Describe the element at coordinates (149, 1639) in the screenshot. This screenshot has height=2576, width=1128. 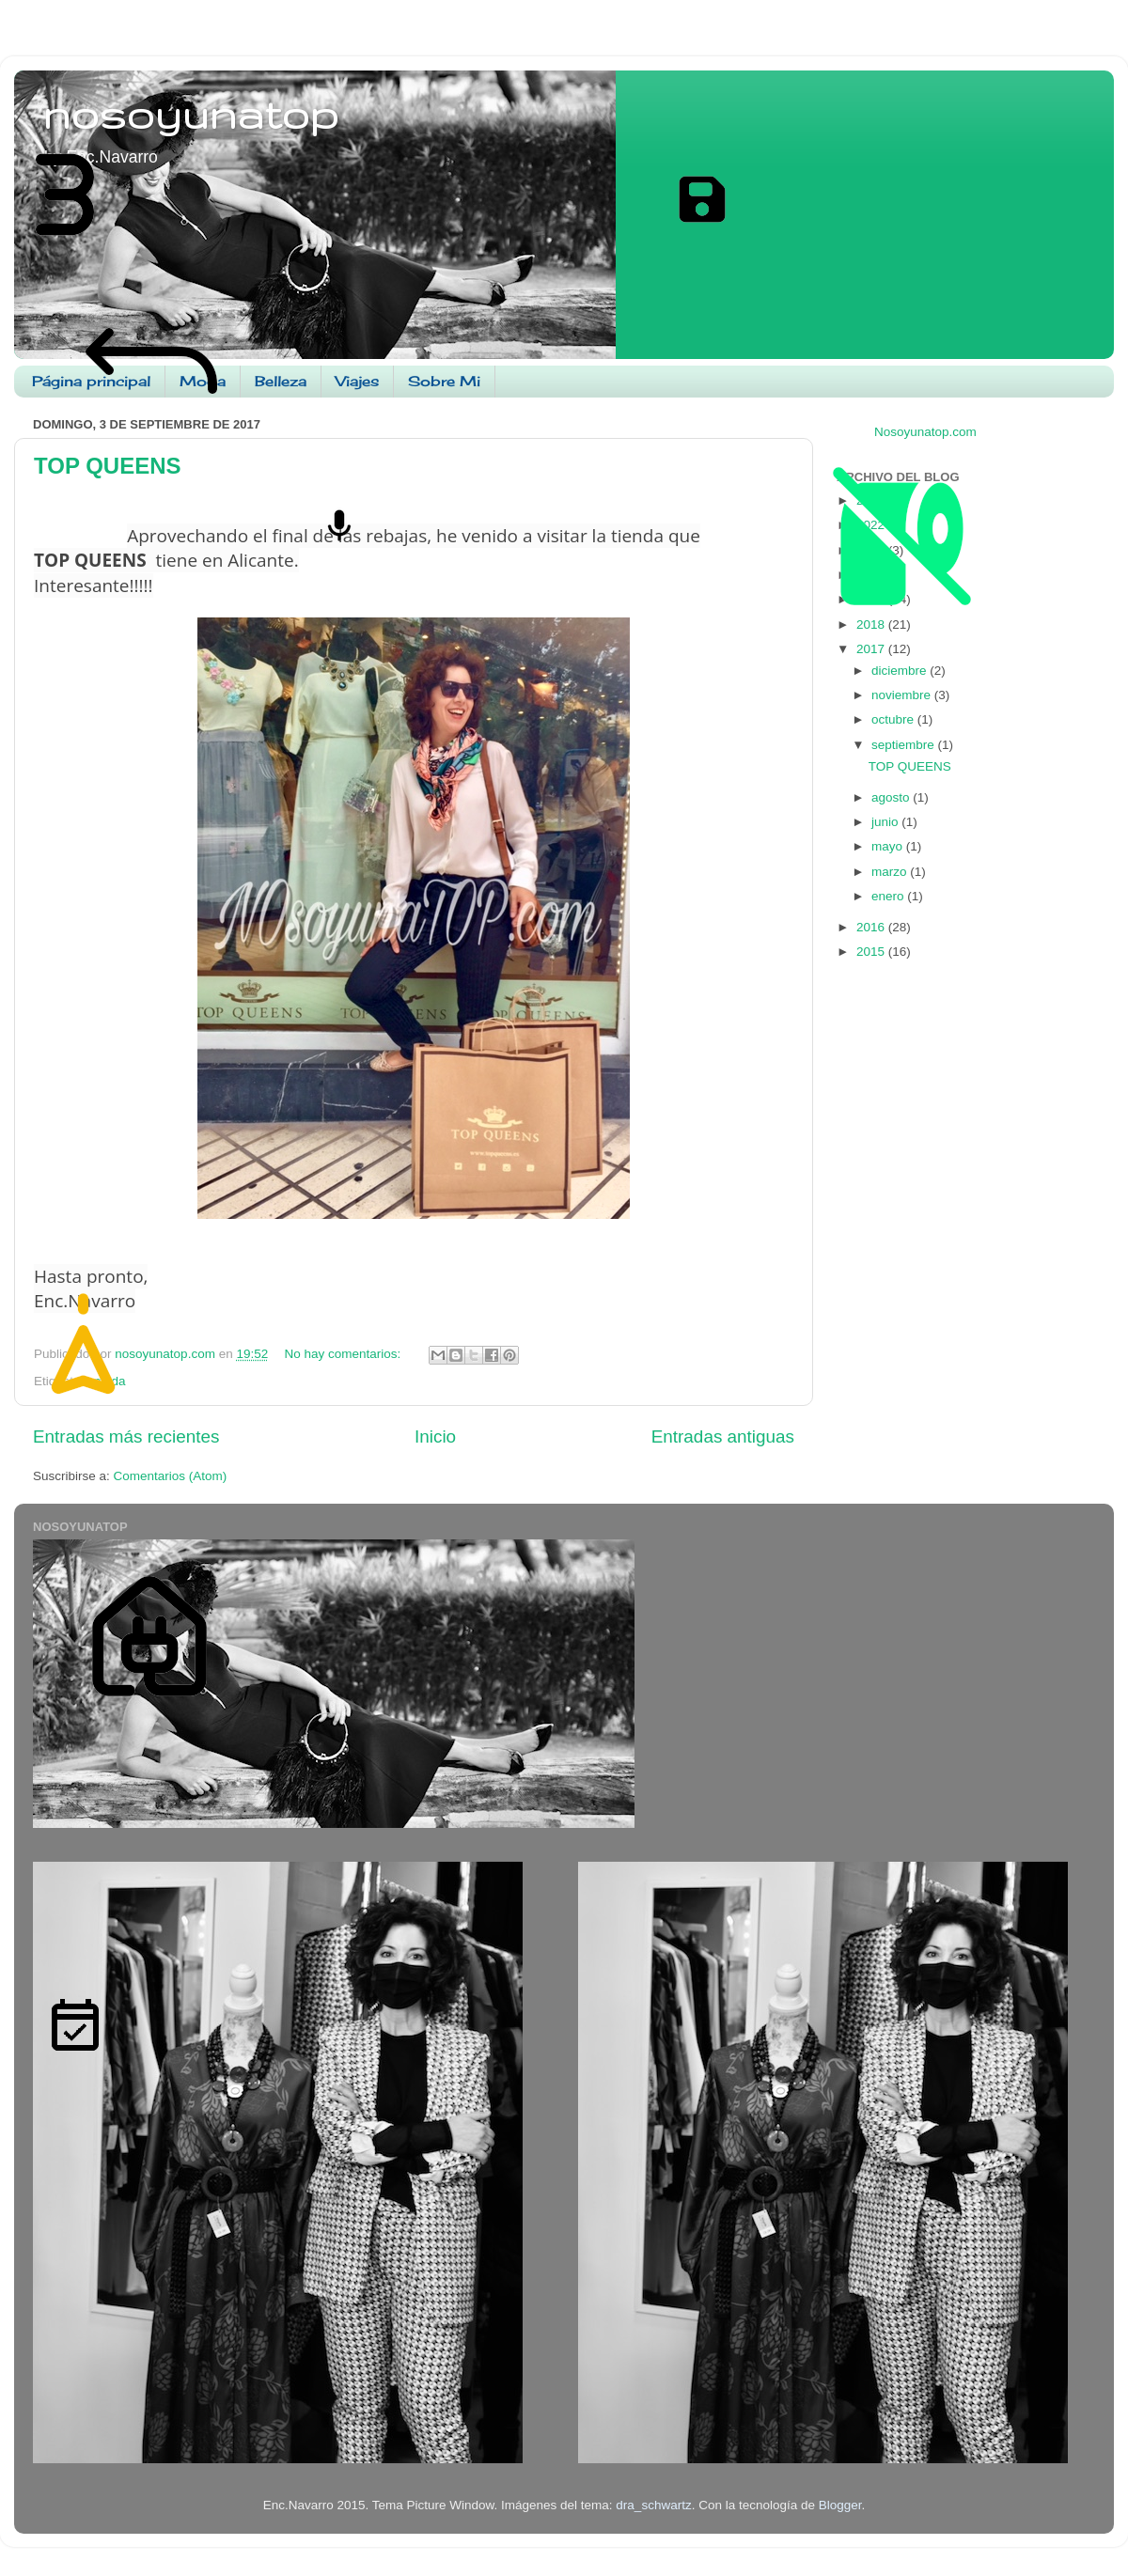
I see `access smart home power settings` at that location.